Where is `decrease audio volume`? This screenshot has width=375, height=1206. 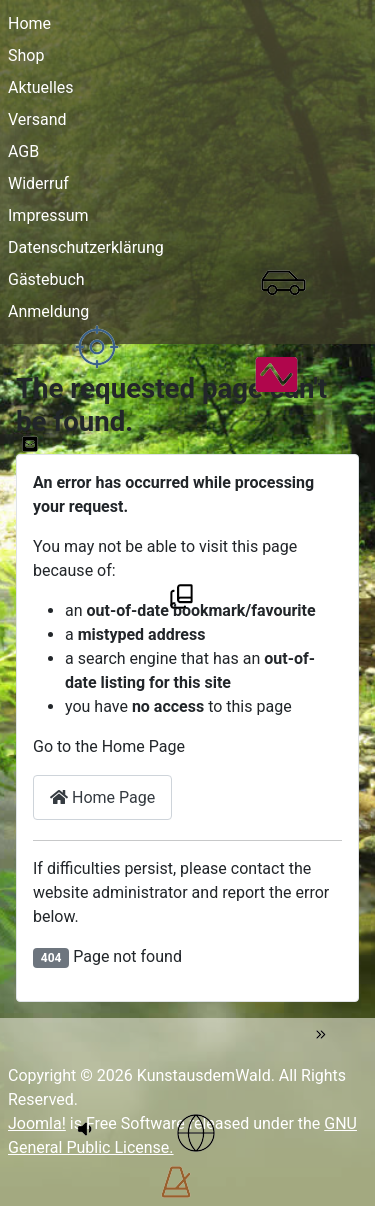 decrease audio volume is located at coordinates (85, 1129).